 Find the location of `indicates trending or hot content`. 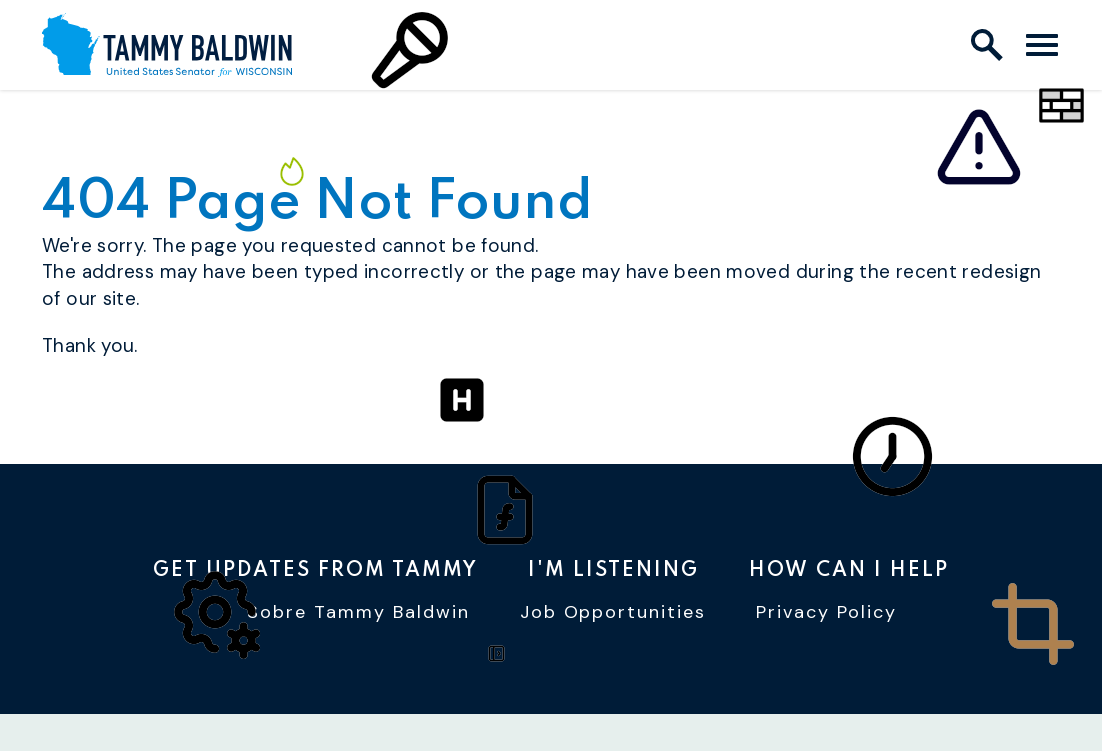

indicates trending or hot content is located at coordinates (292, 172).